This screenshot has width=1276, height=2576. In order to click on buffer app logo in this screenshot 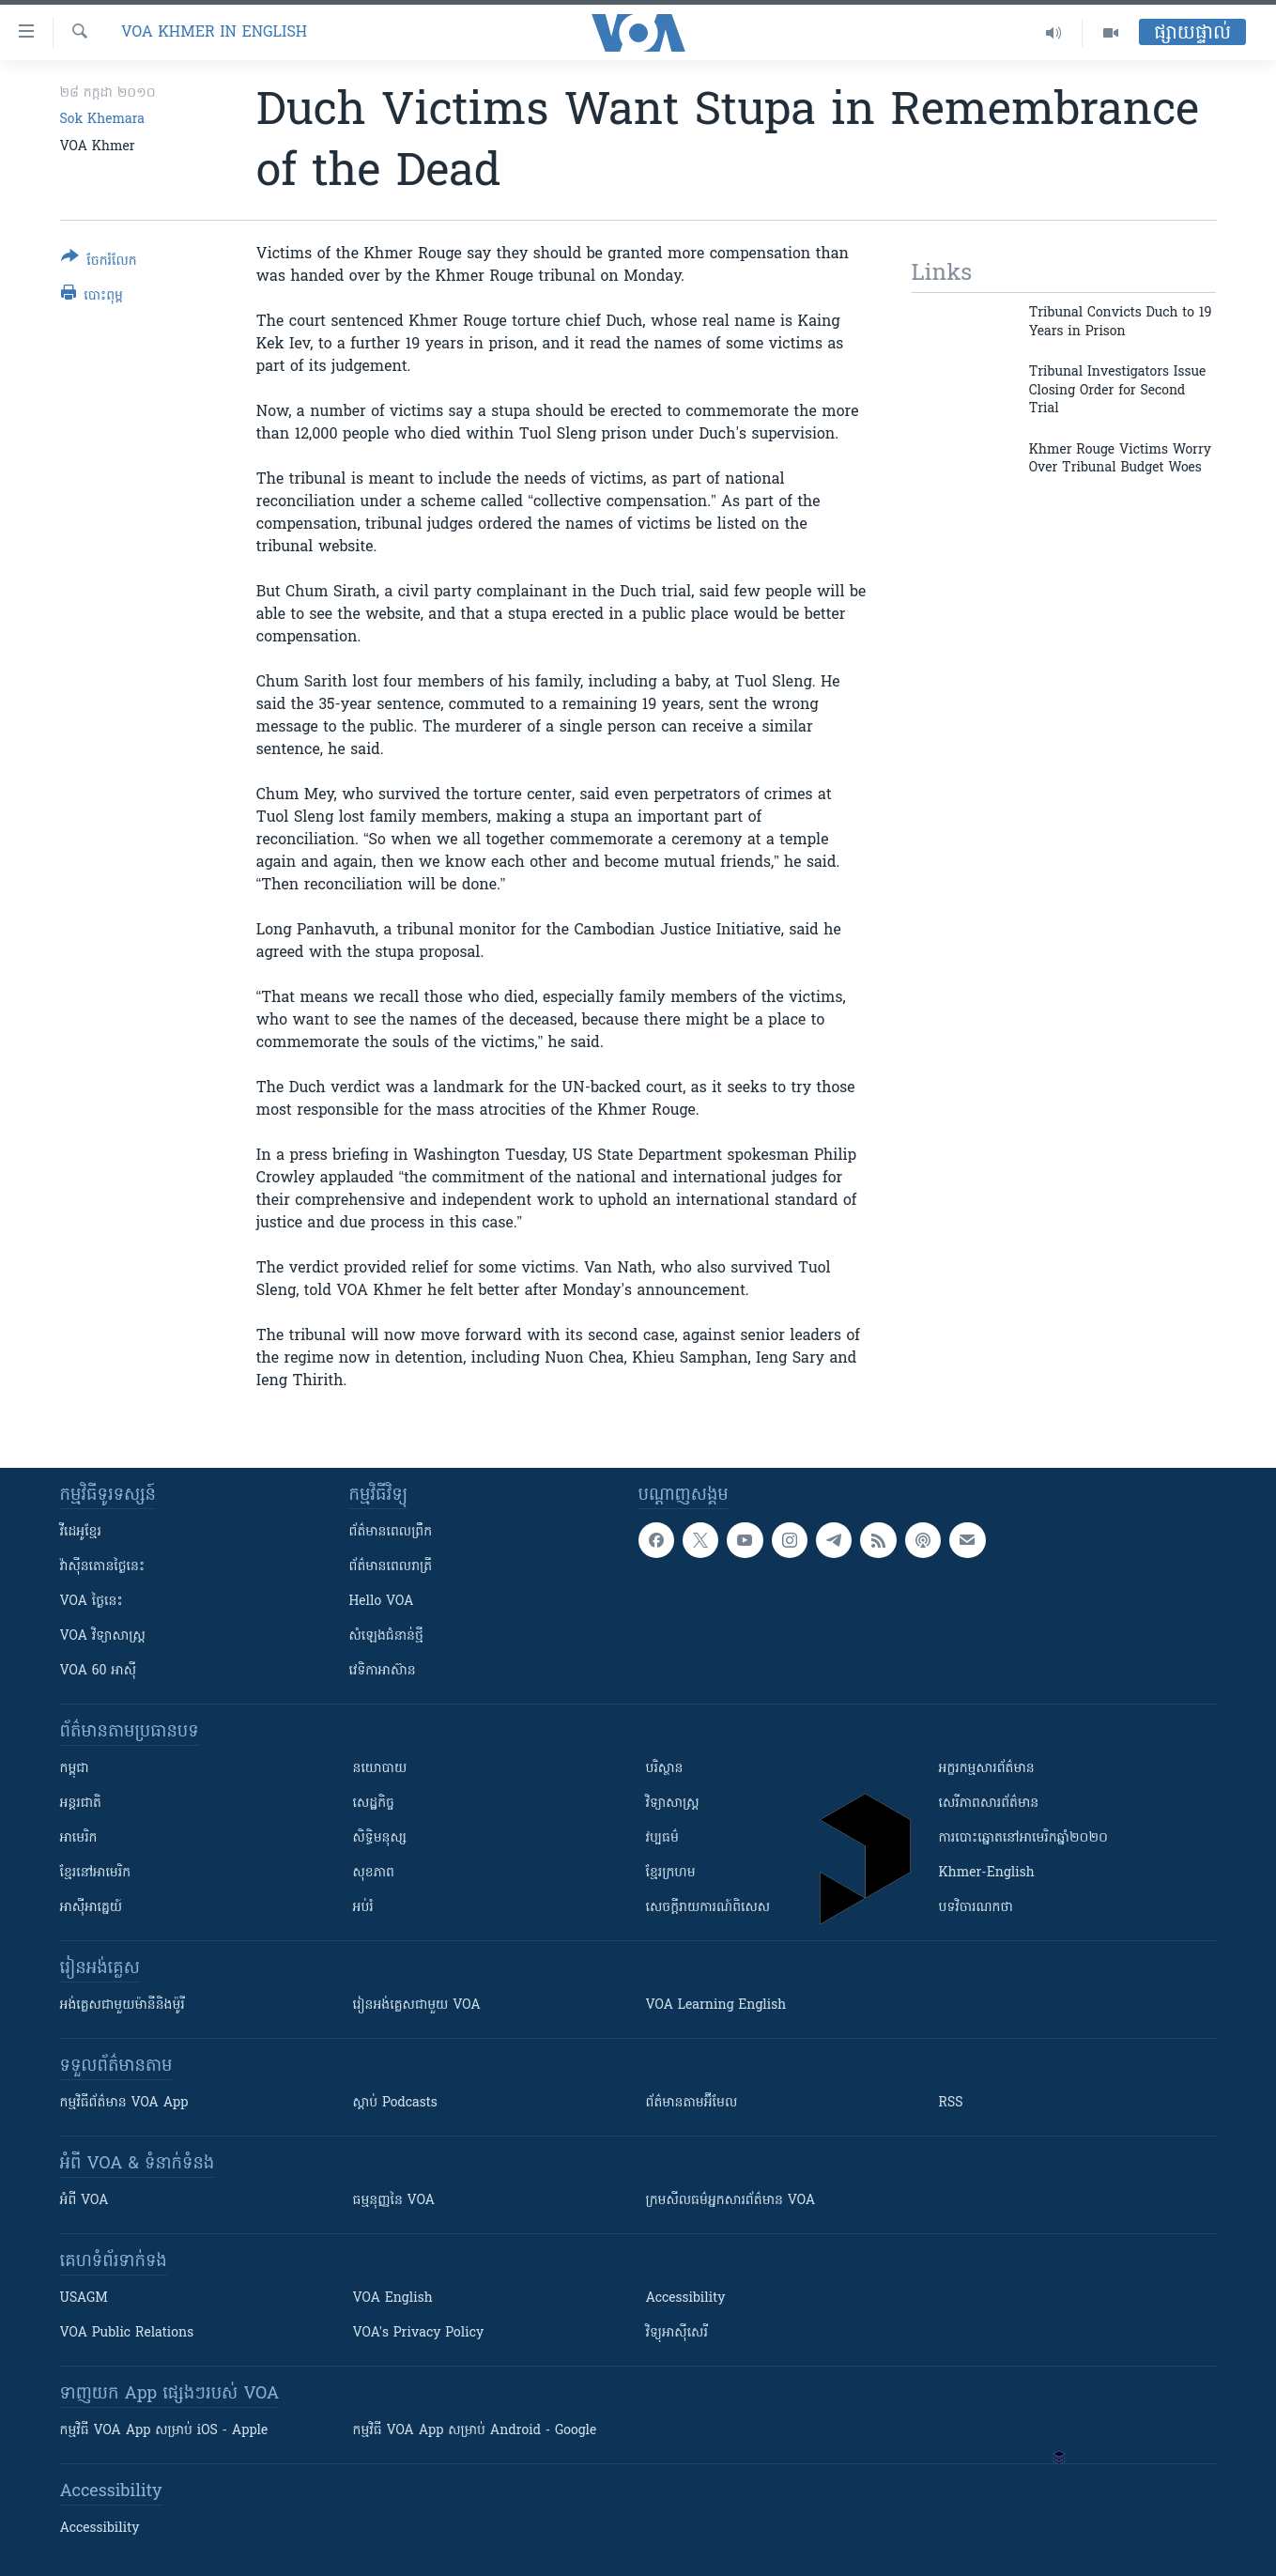, I will do `click(1059, 2458)`.